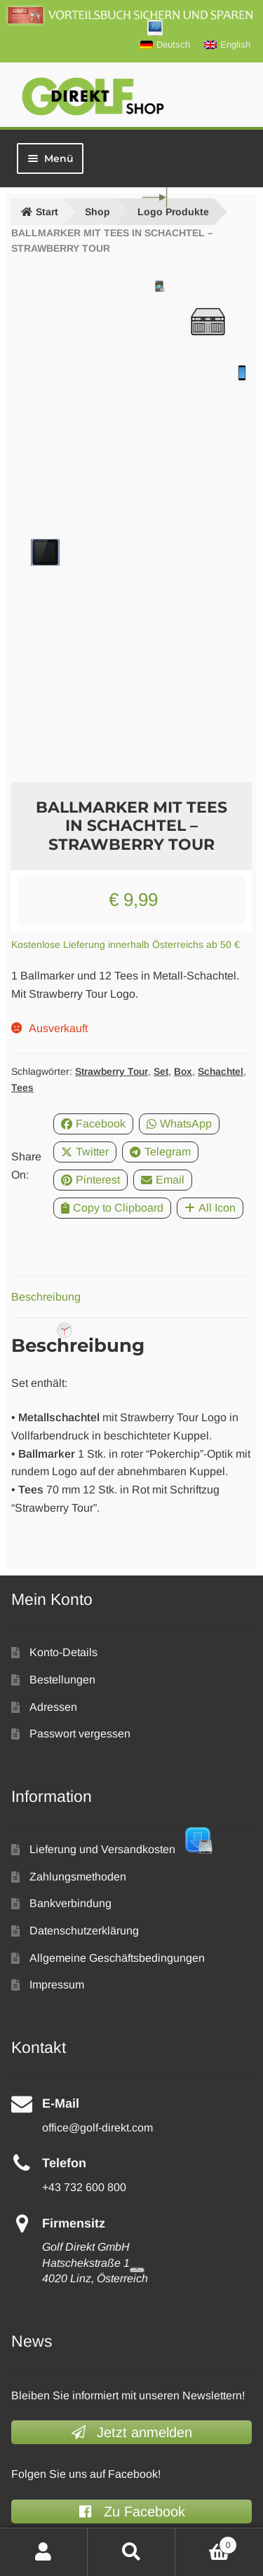 The image size is (263, 2576). What do you see at coordinates (137, 2267) in the screenshot?
I see `represents a mac mini device in system settings` at bounding box center [137, 2267].